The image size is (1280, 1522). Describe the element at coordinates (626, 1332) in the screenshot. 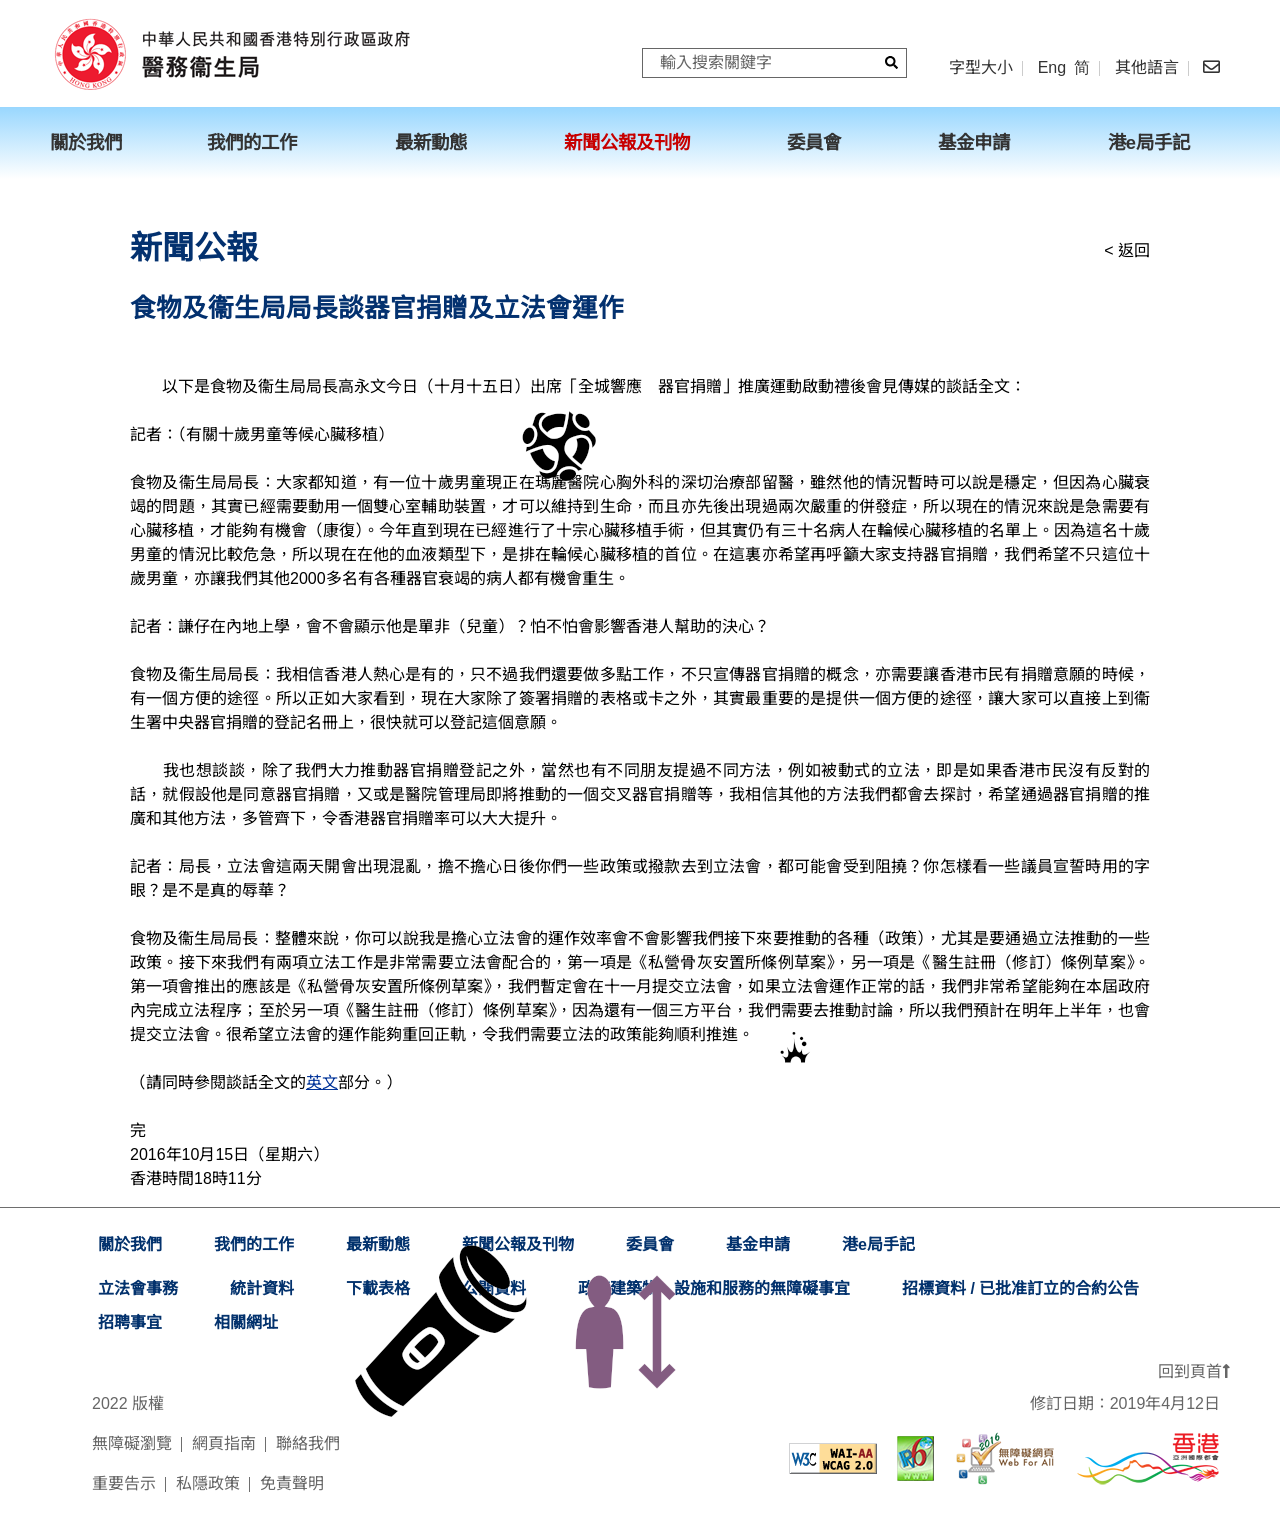

I see `set or adjust character height` at that location.